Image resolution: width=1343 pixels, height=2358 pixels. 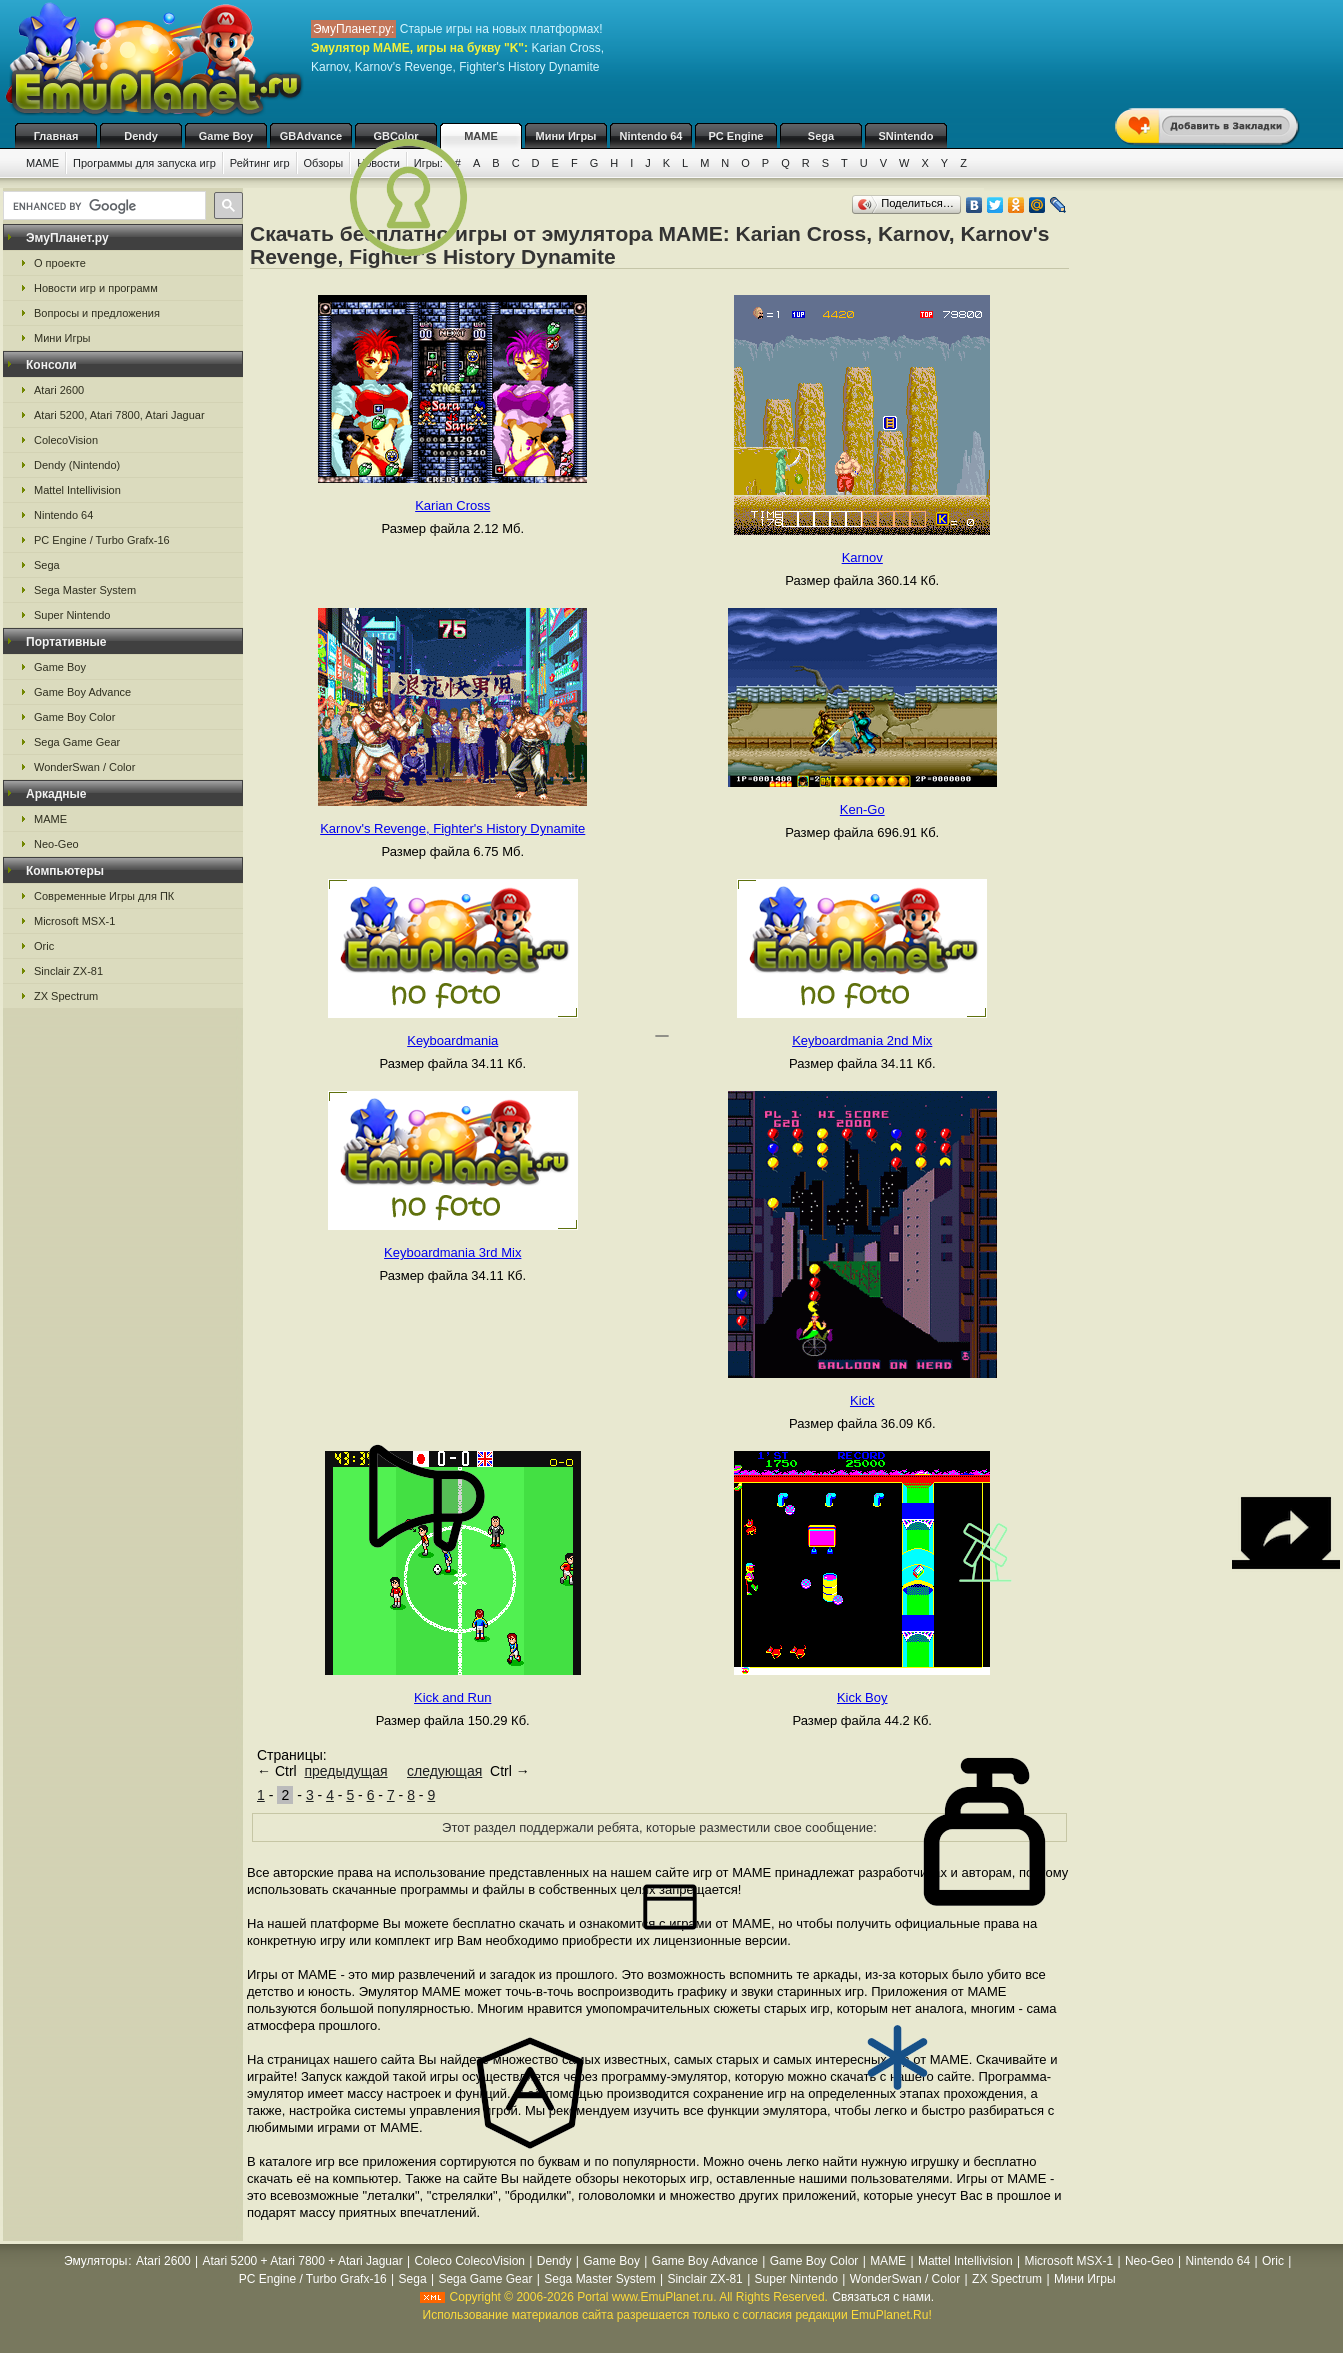 I want to click on decrease quantity or value, so click(x=662, y=1036).